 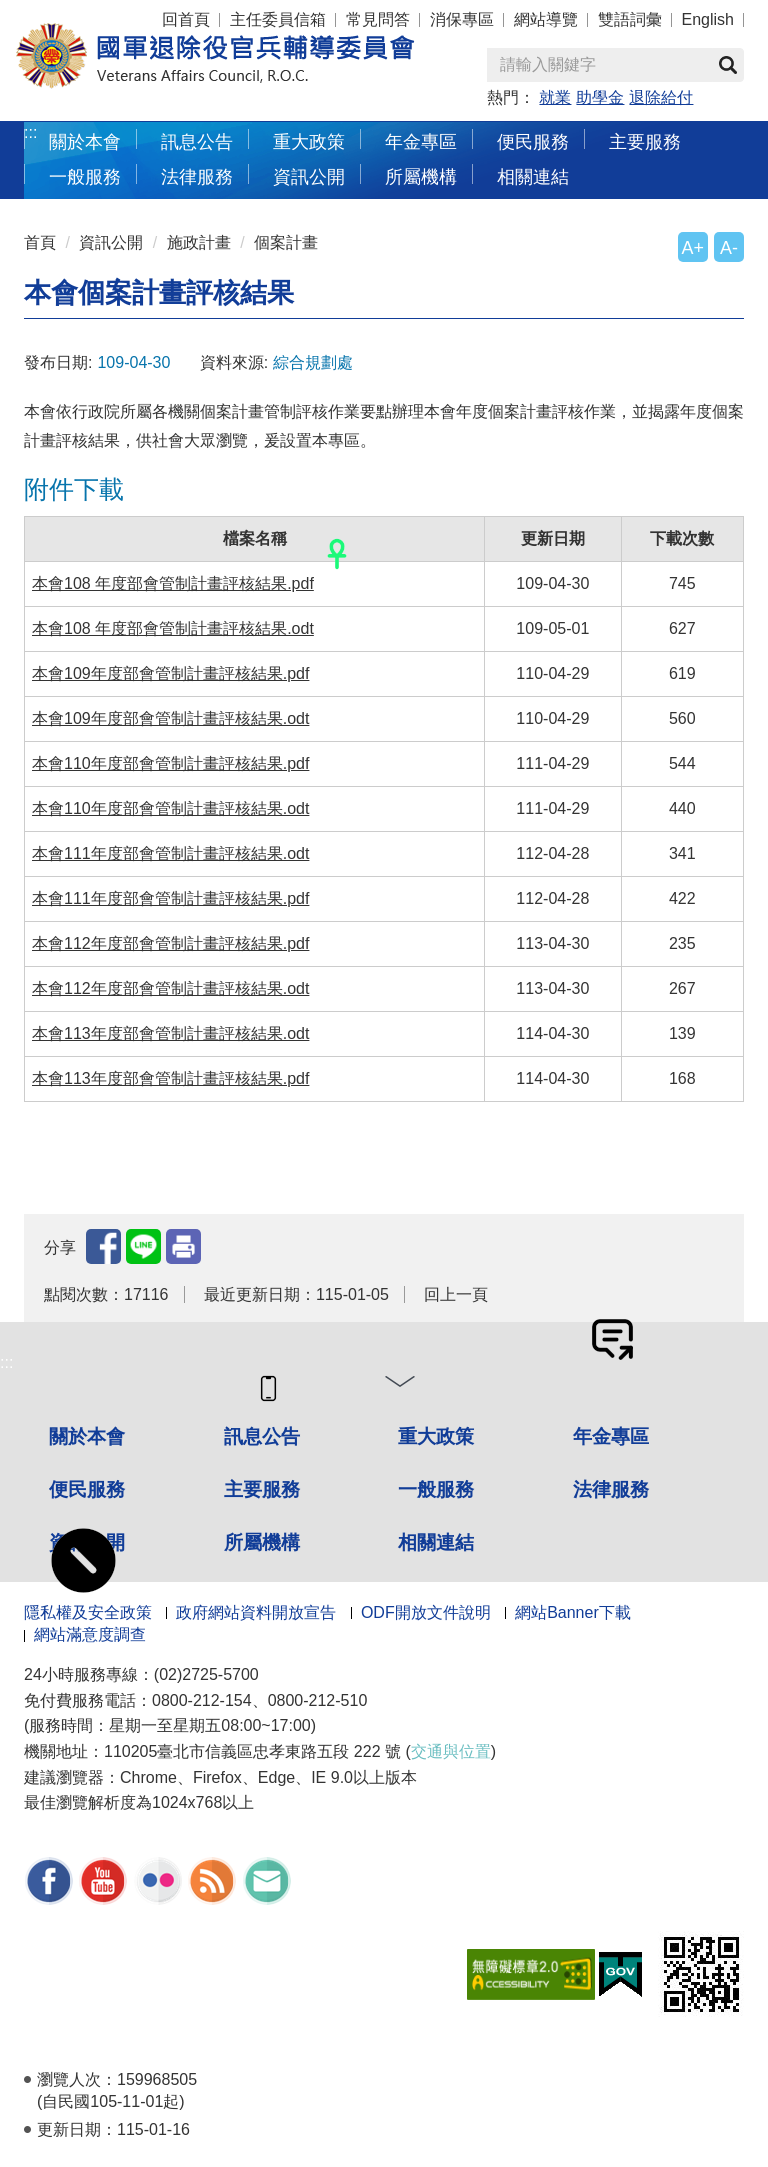 I want to click on share a message or conversation, so click(x=612, y=1337).